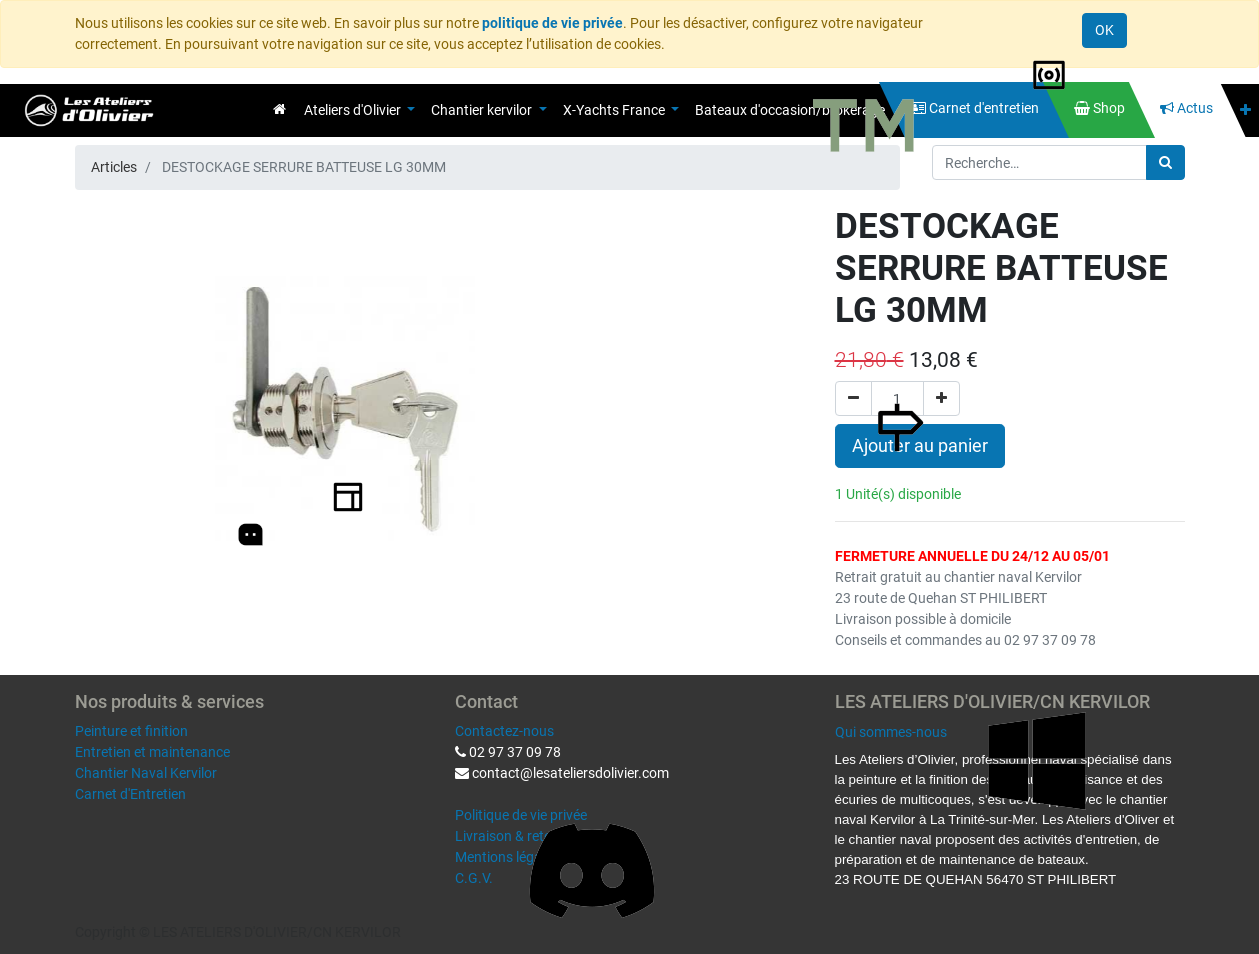 Image resolution: width=1259 pixels, height=954 pixels. What do you see at coordinates (348, 497) in the screenshot?
I see `change page layout options` at bounding box center [348, 497].